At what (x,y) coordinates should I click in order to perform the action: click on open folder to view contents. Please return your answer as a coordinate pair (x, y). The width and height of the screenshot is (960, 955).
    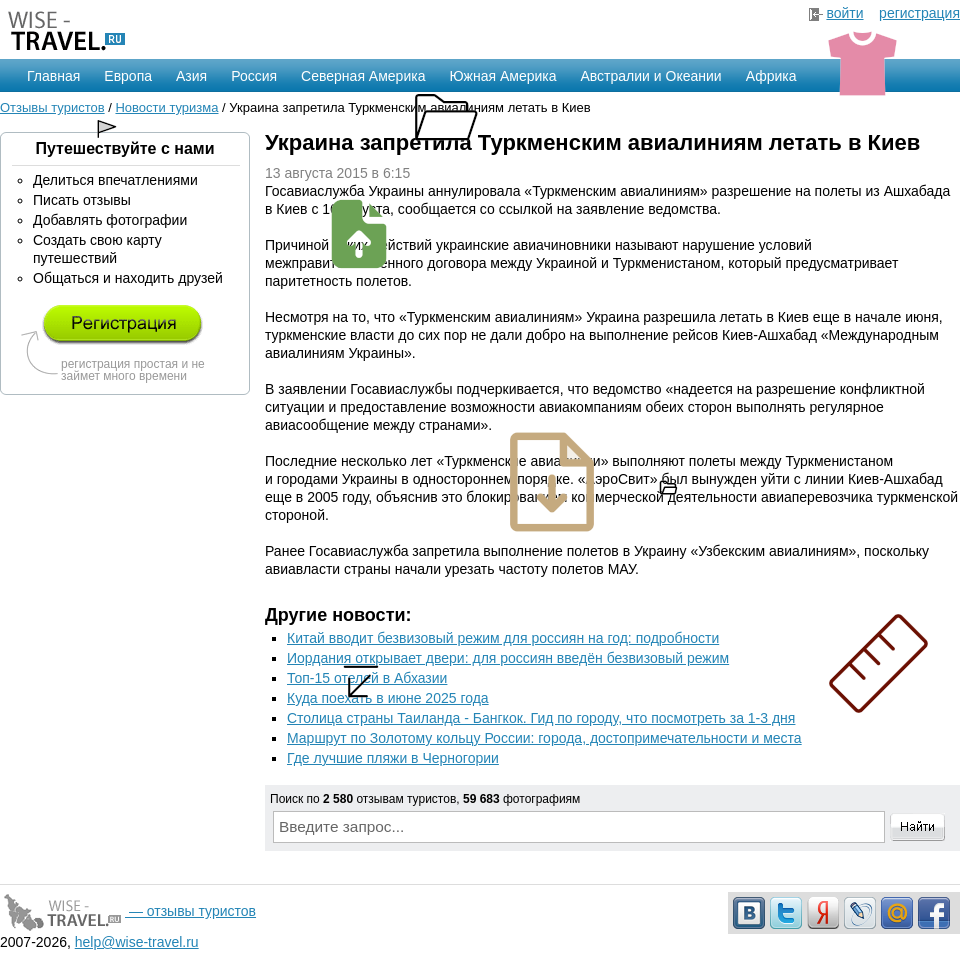
    Looking at the image, I should click on (668, 488).